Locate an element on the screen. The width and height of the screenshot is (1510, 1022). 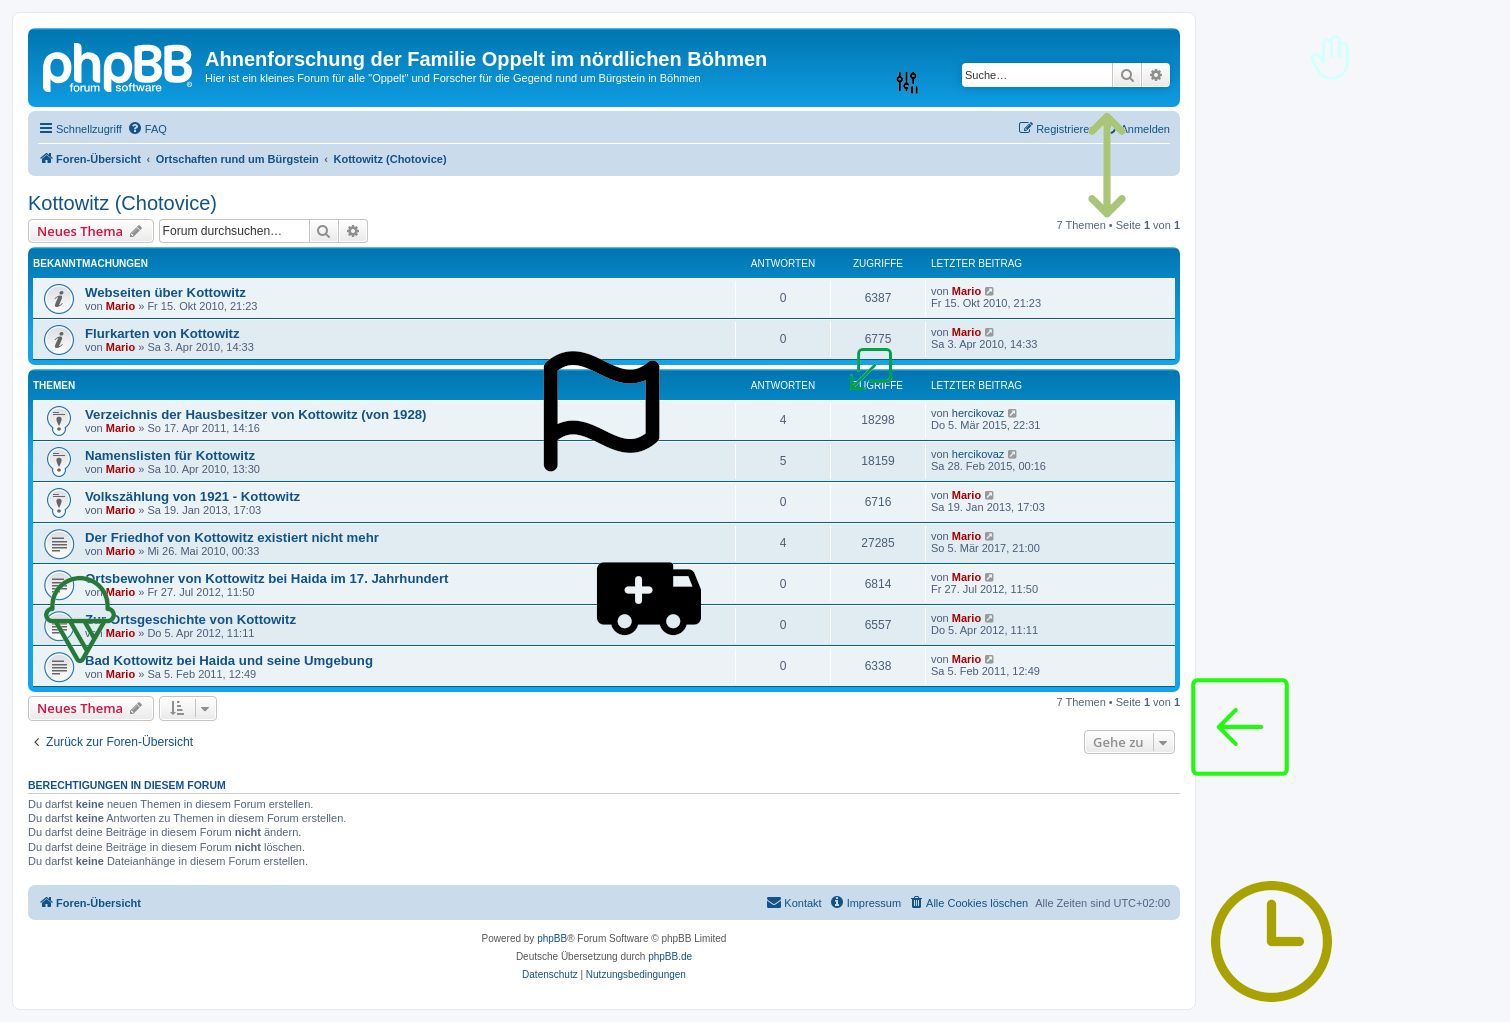
go back to previous screen is located at coordinates (1240, 727).